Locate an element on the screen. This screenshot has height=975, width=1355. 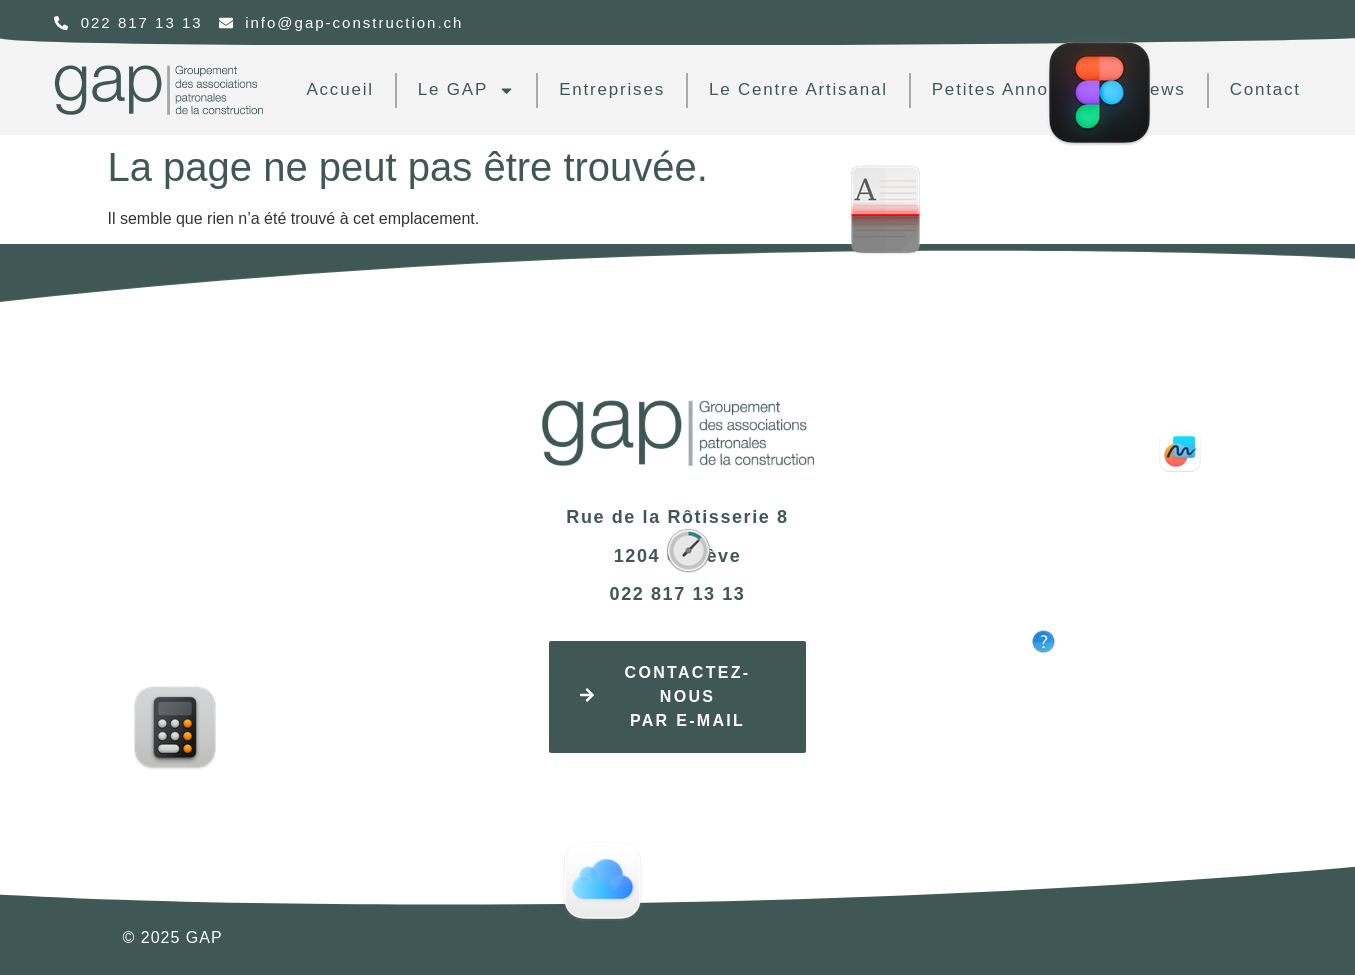
open simple scan document scanner app is located at coordinates (885, 209).